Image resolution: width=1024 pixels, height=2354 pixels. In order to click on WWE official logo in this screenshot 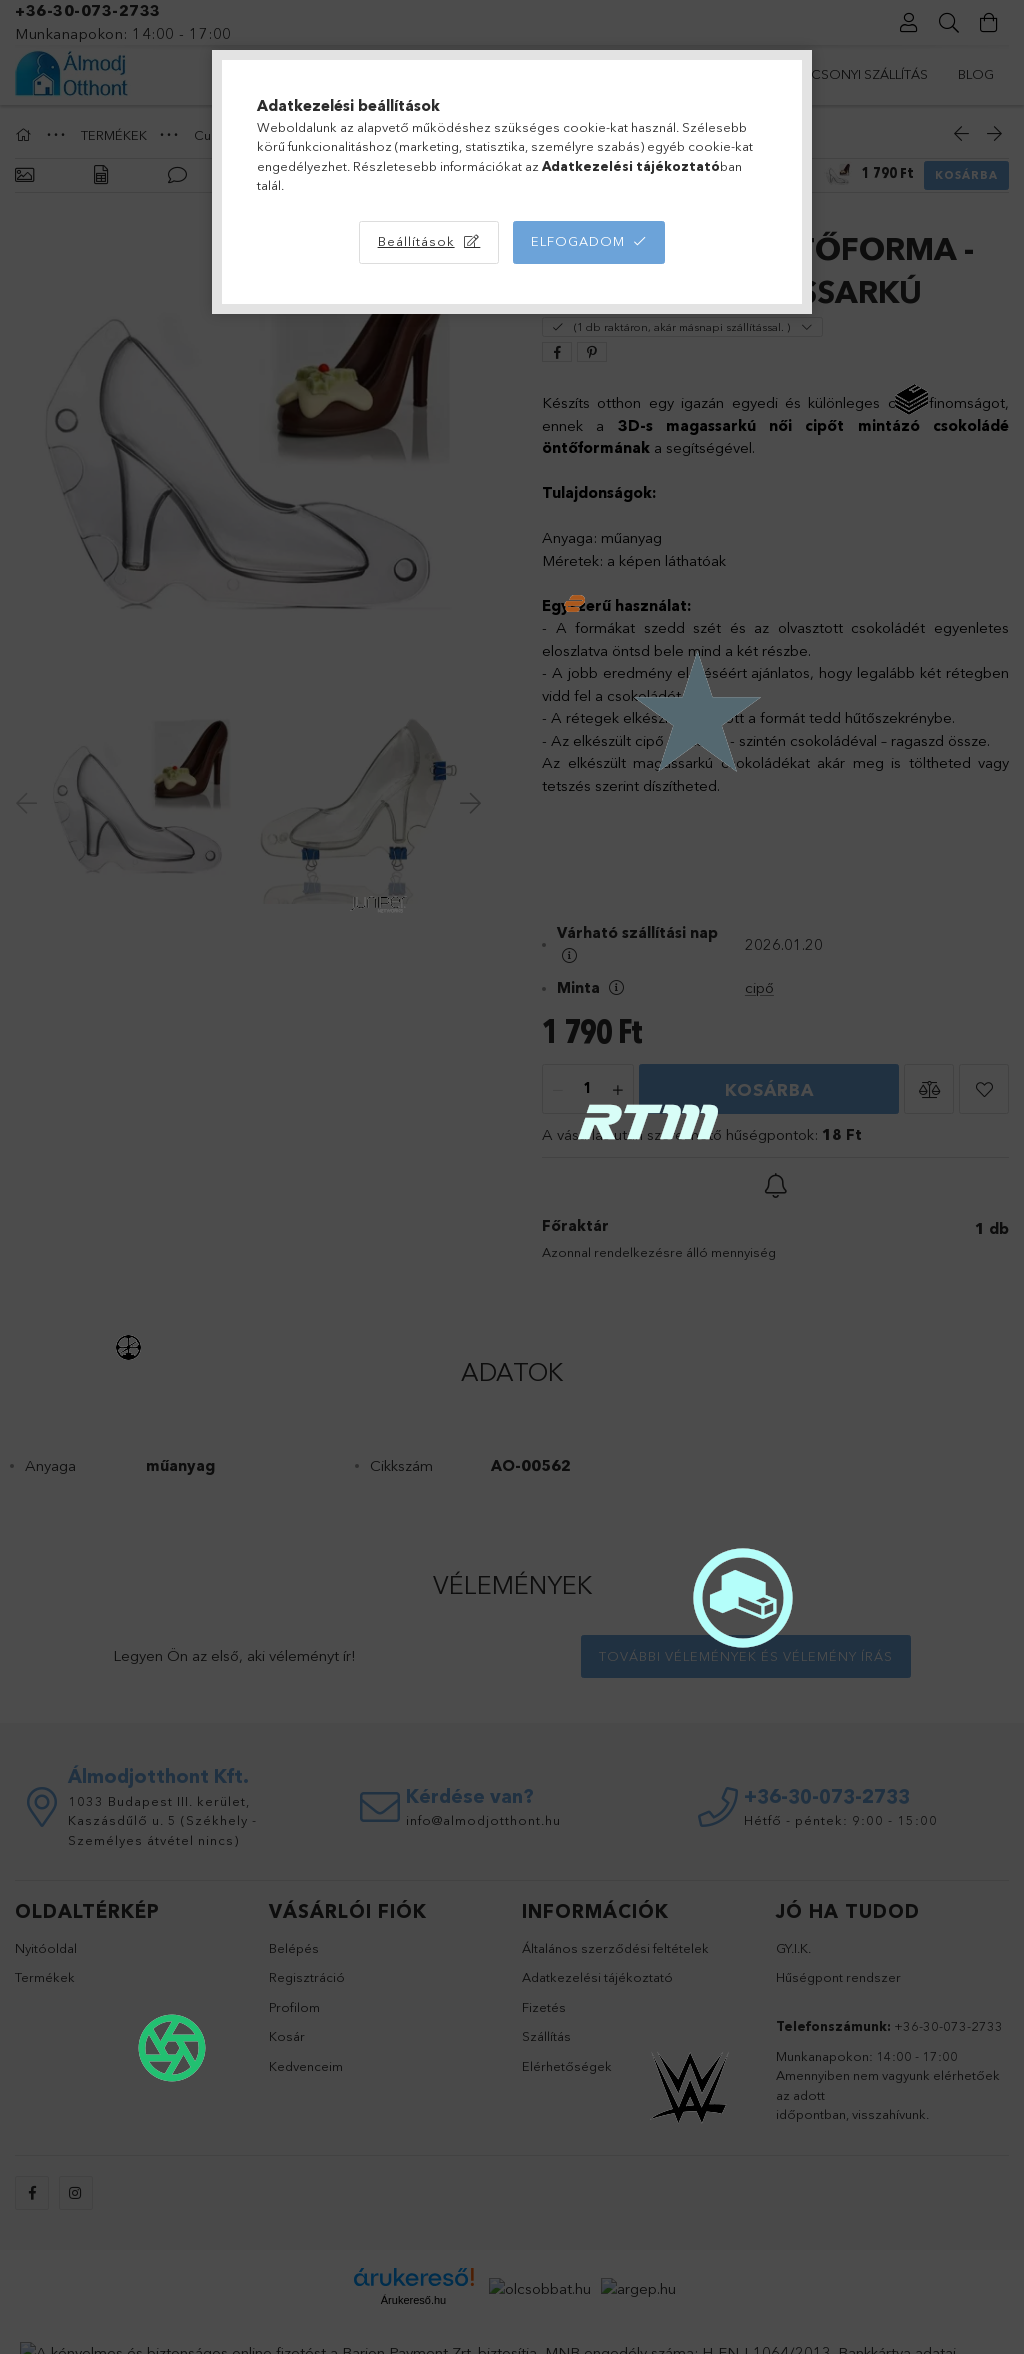, I will do `click(689, 2087)`.